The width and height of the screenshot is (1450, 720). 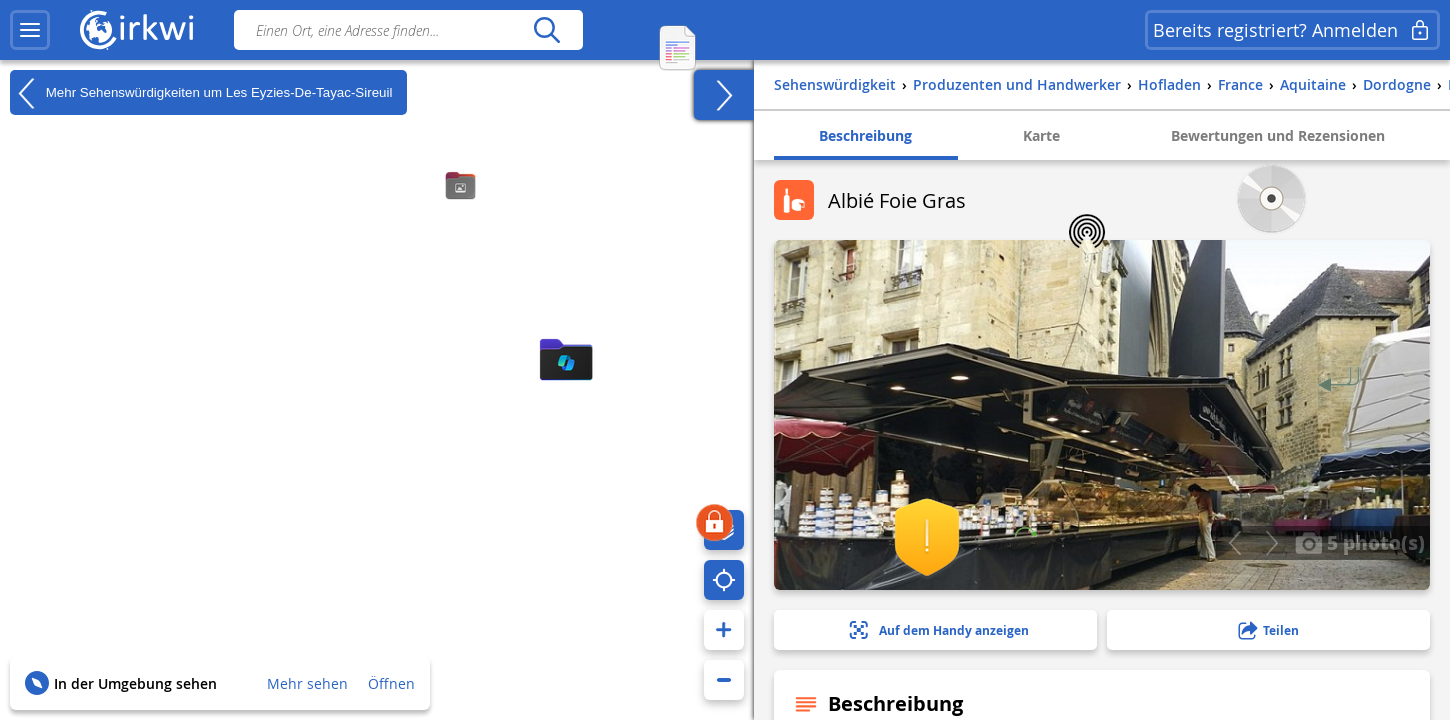 What do you see at coordinates (714, 522) in the screenshot?
I see `brightness settings are locked` at bounding box center [714, 522].